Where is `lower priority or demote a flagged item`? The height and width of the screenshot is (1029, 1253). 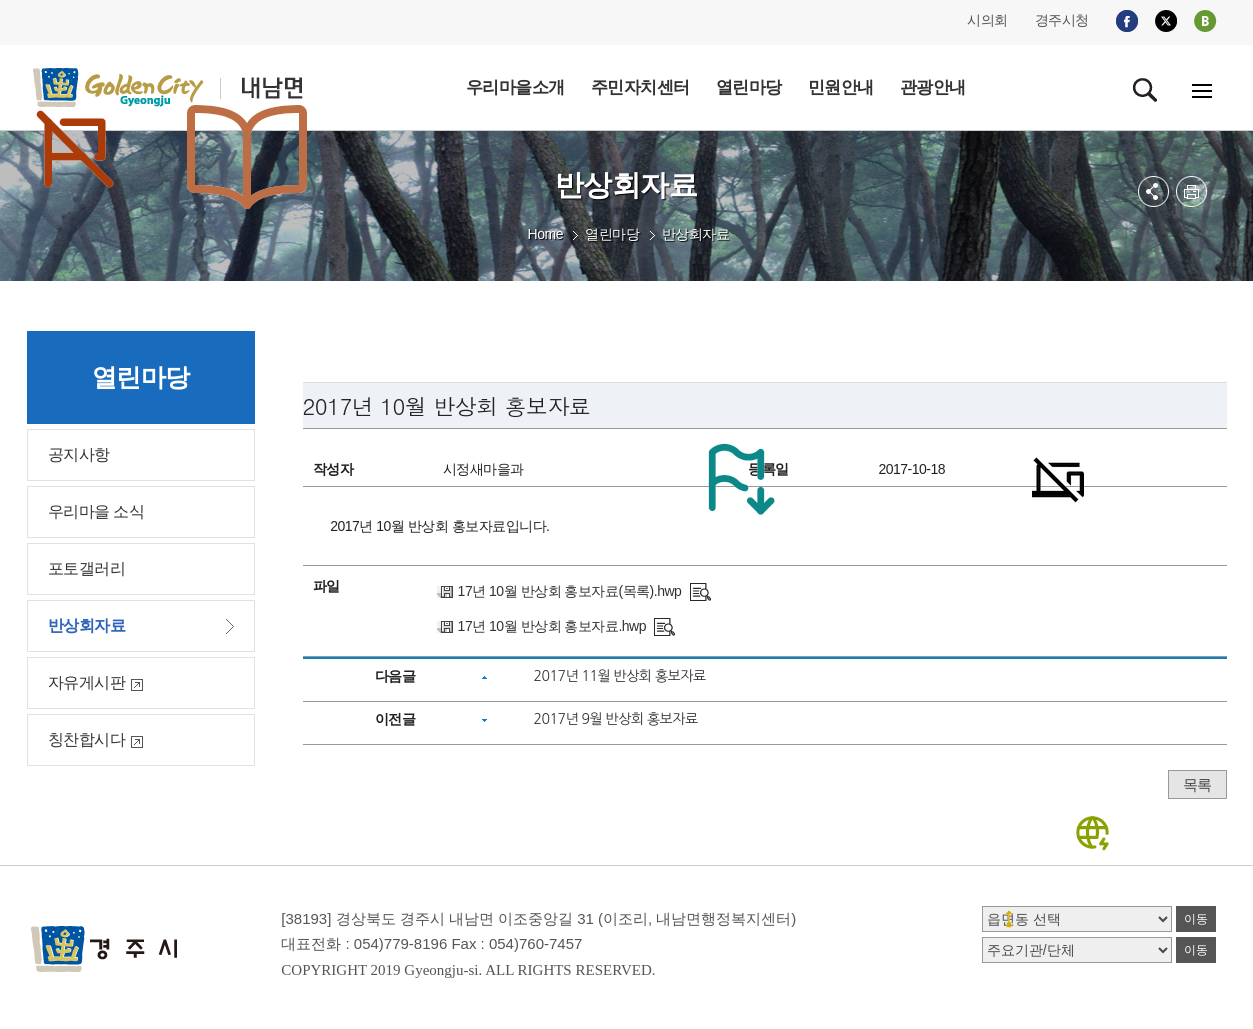 lower priority or demote a flagged item is located at coordinates (736, 476).